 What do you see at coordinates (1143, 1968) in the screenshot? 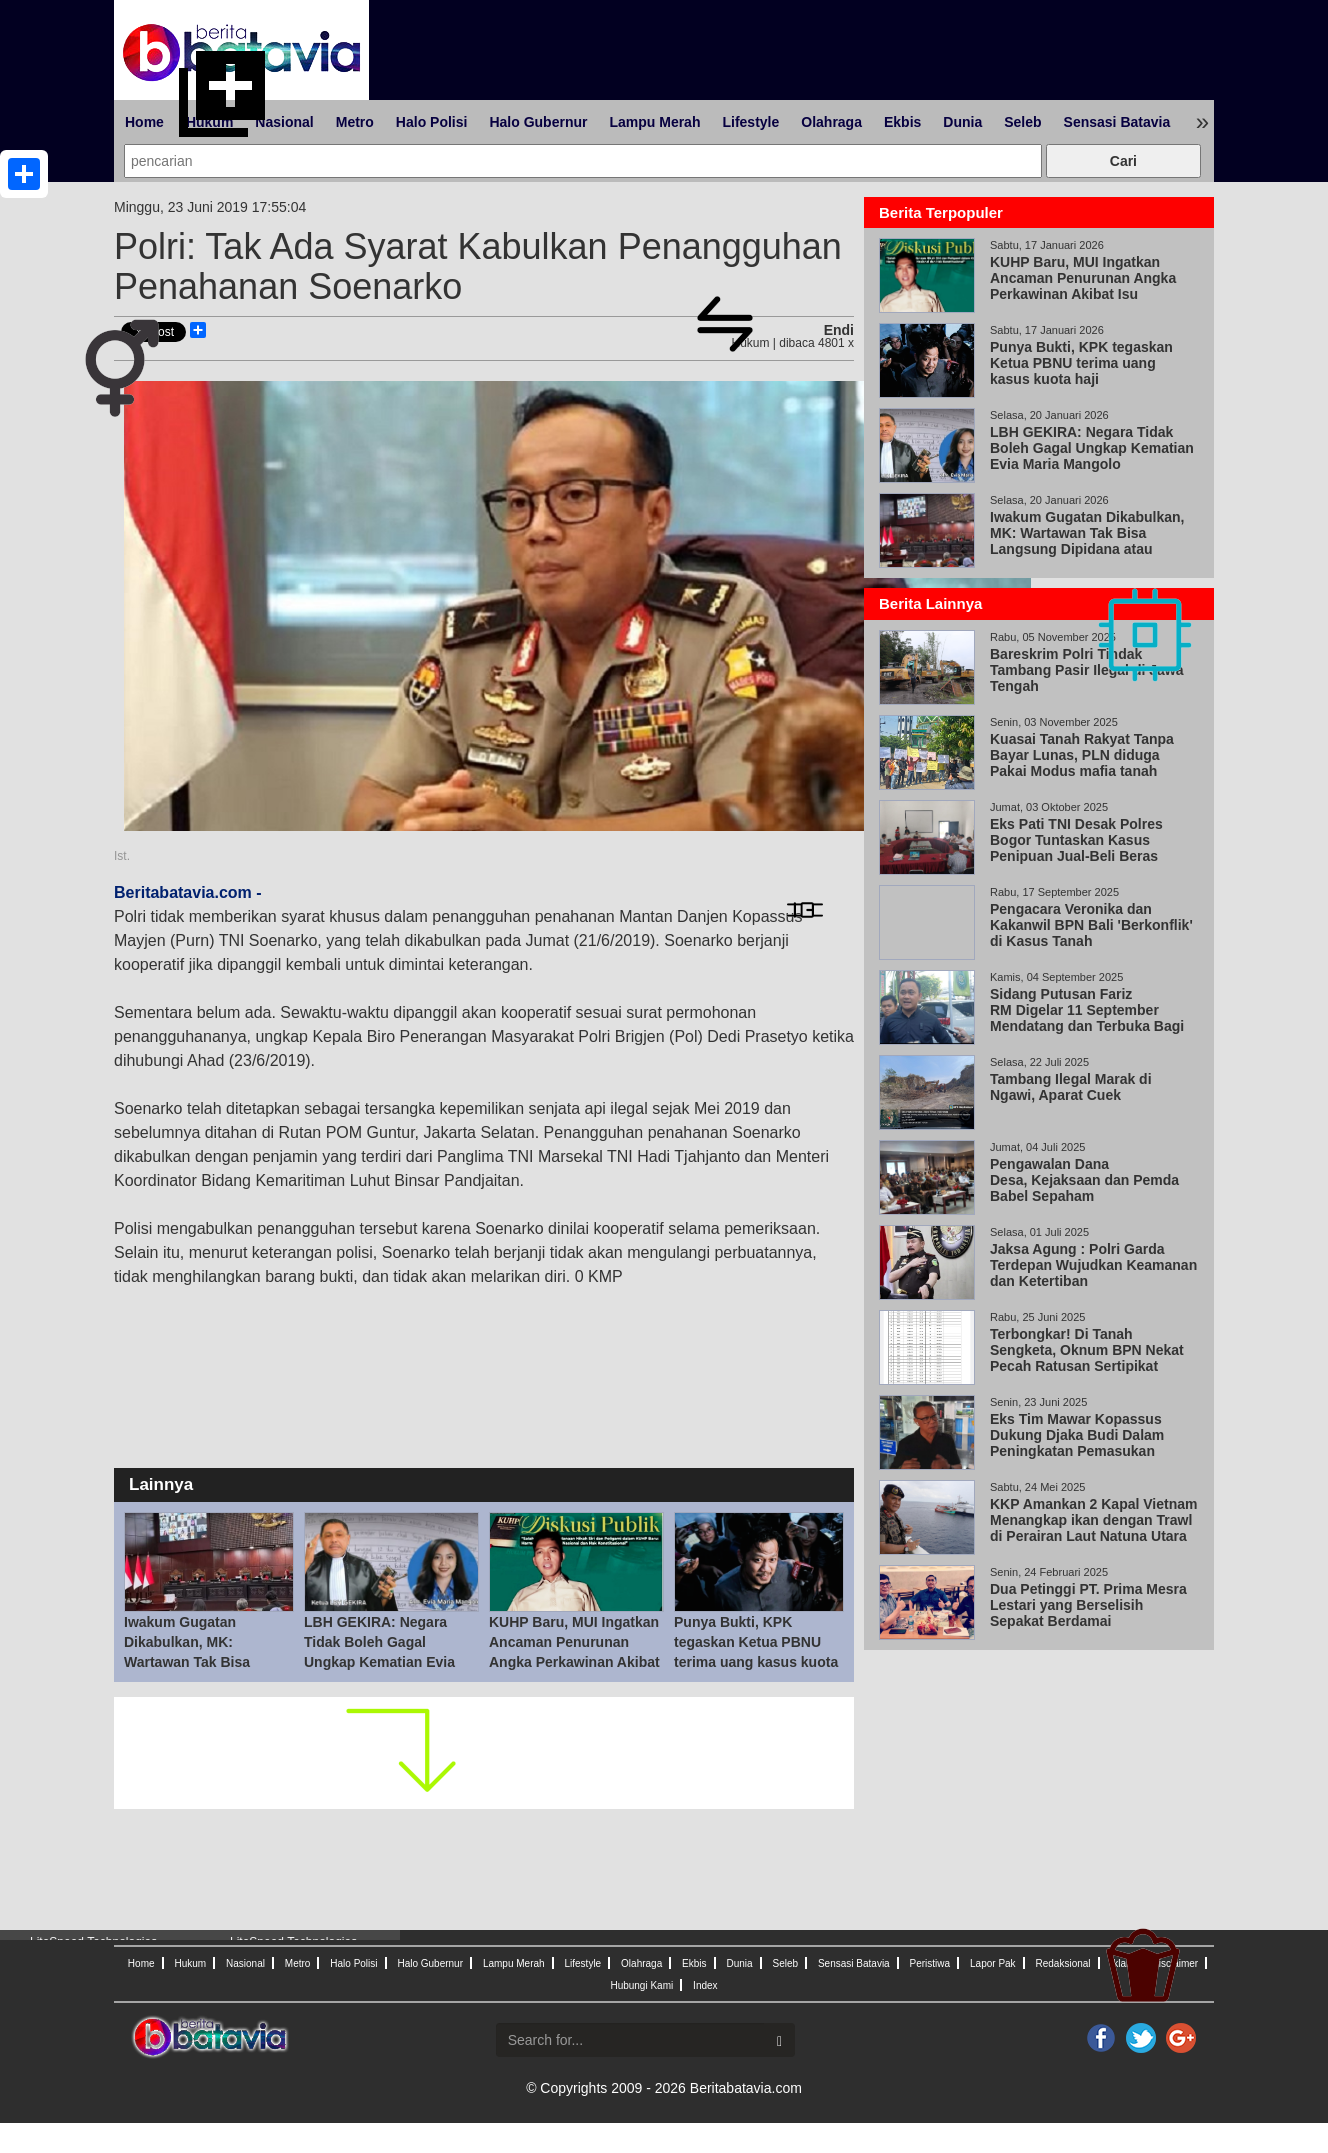
I see `access movies or entertainment content` at bounding box center [1143, 1968].